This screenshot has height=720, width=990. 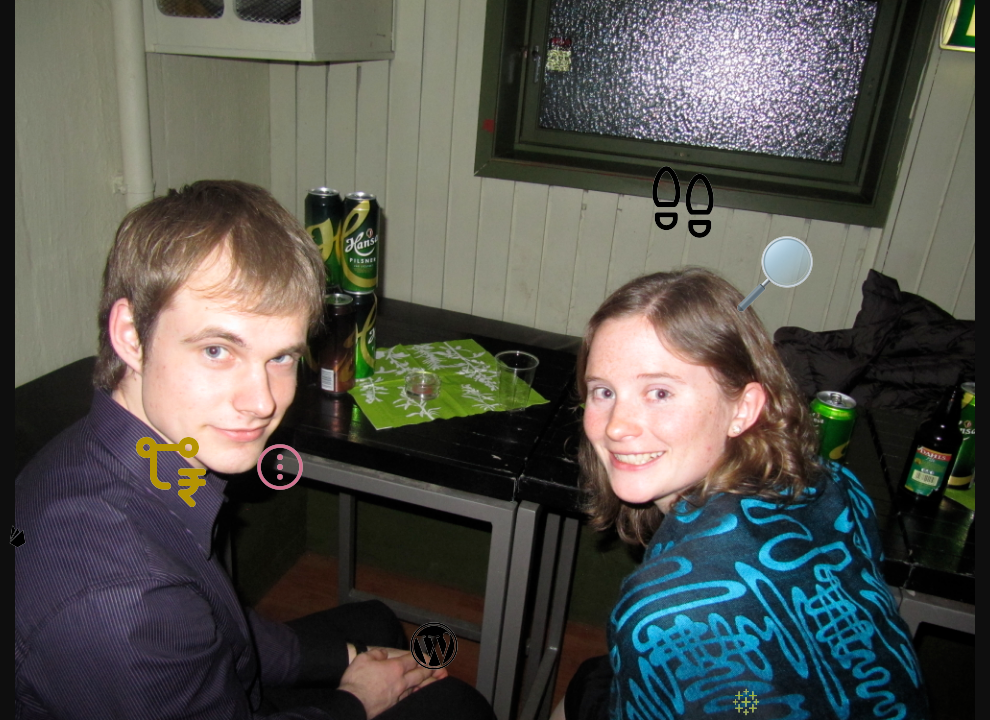 What do you see at coordinates (776, 272) in the screenshot?
I see `search for content or files` at bounding box center [776, 272].